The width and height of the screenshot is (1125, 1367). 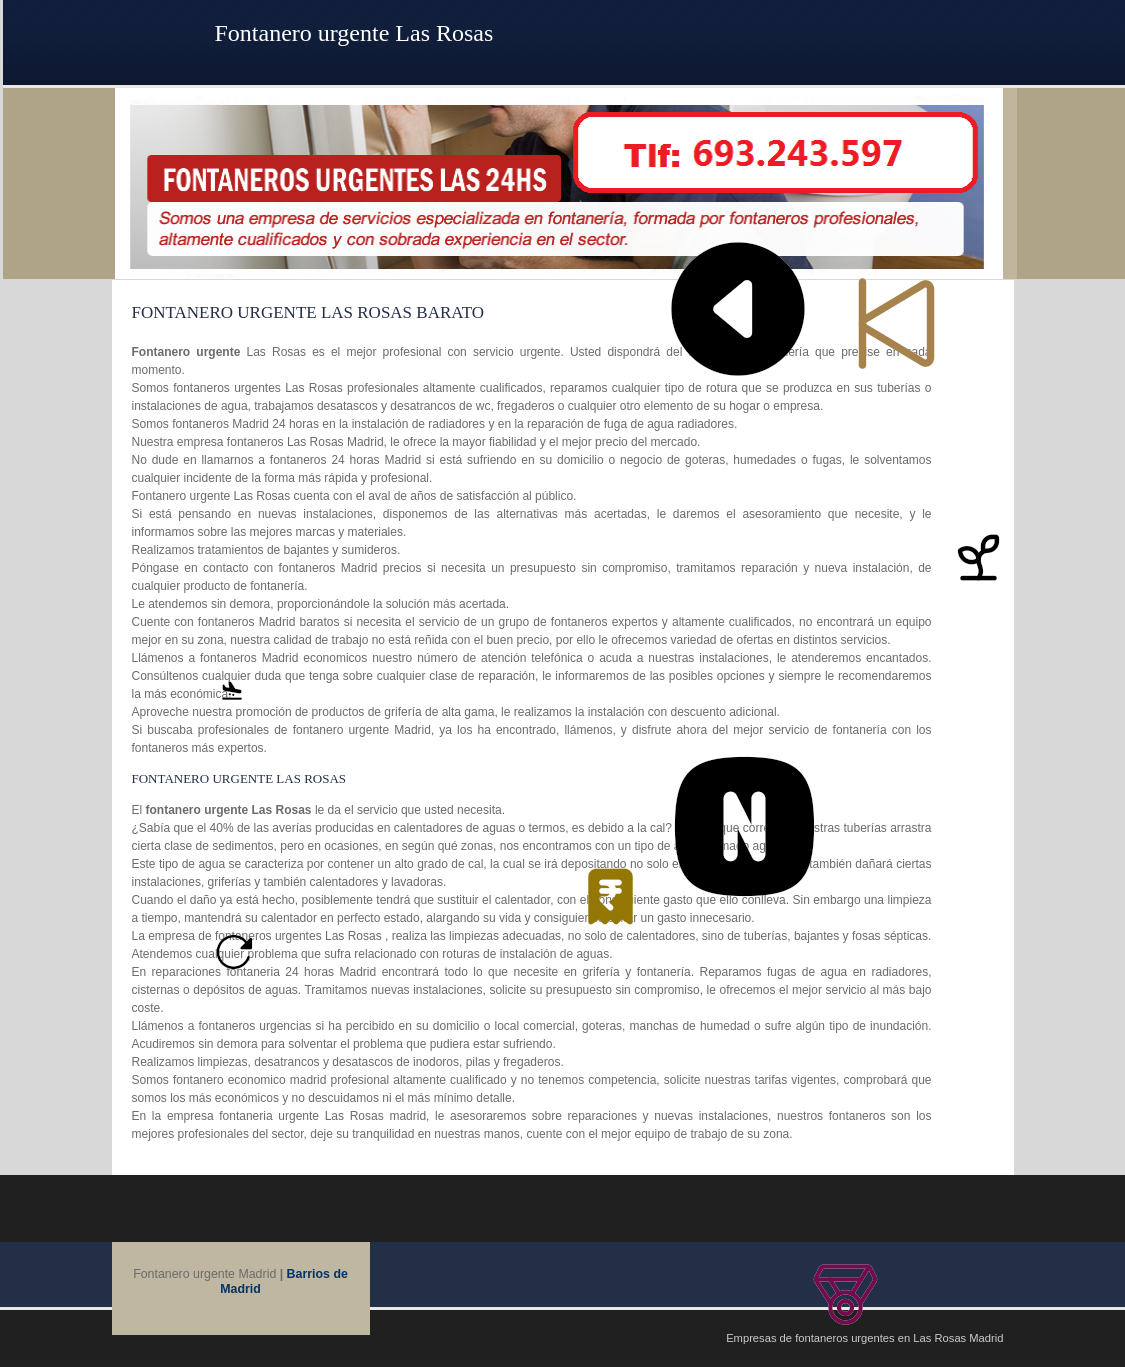 I want to click on indicates incoming or arriving flight, so click(x=232, y=691).